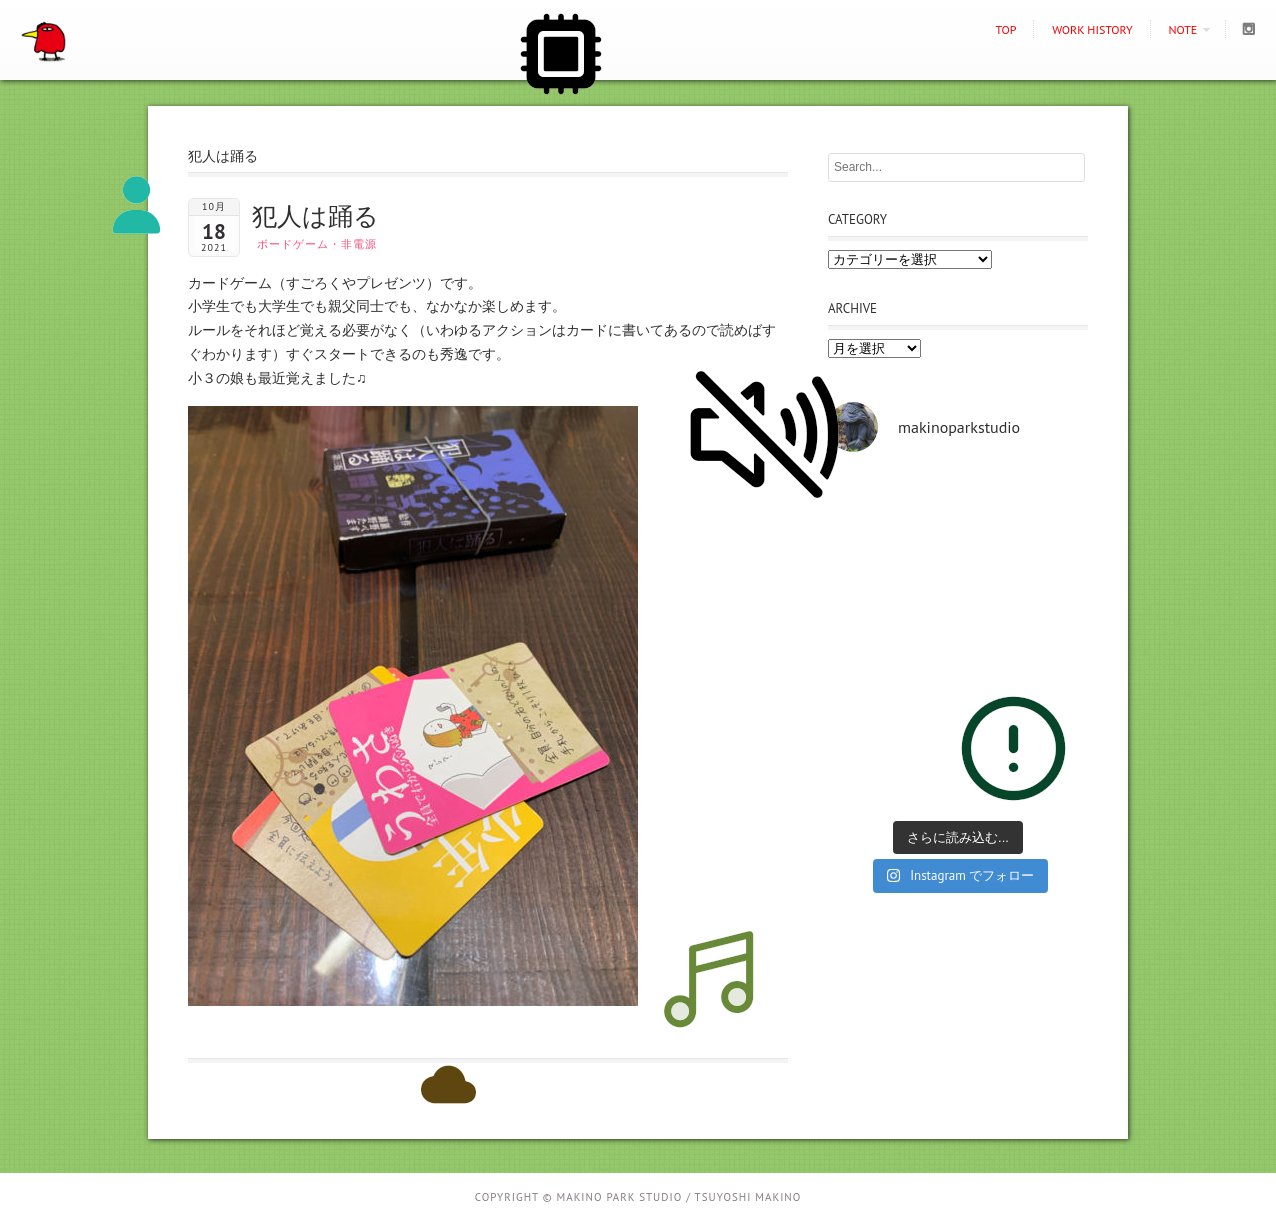  Describe the element at coordinates (448, 1084) in the screenshot. I see `access cloud storage` at that location.